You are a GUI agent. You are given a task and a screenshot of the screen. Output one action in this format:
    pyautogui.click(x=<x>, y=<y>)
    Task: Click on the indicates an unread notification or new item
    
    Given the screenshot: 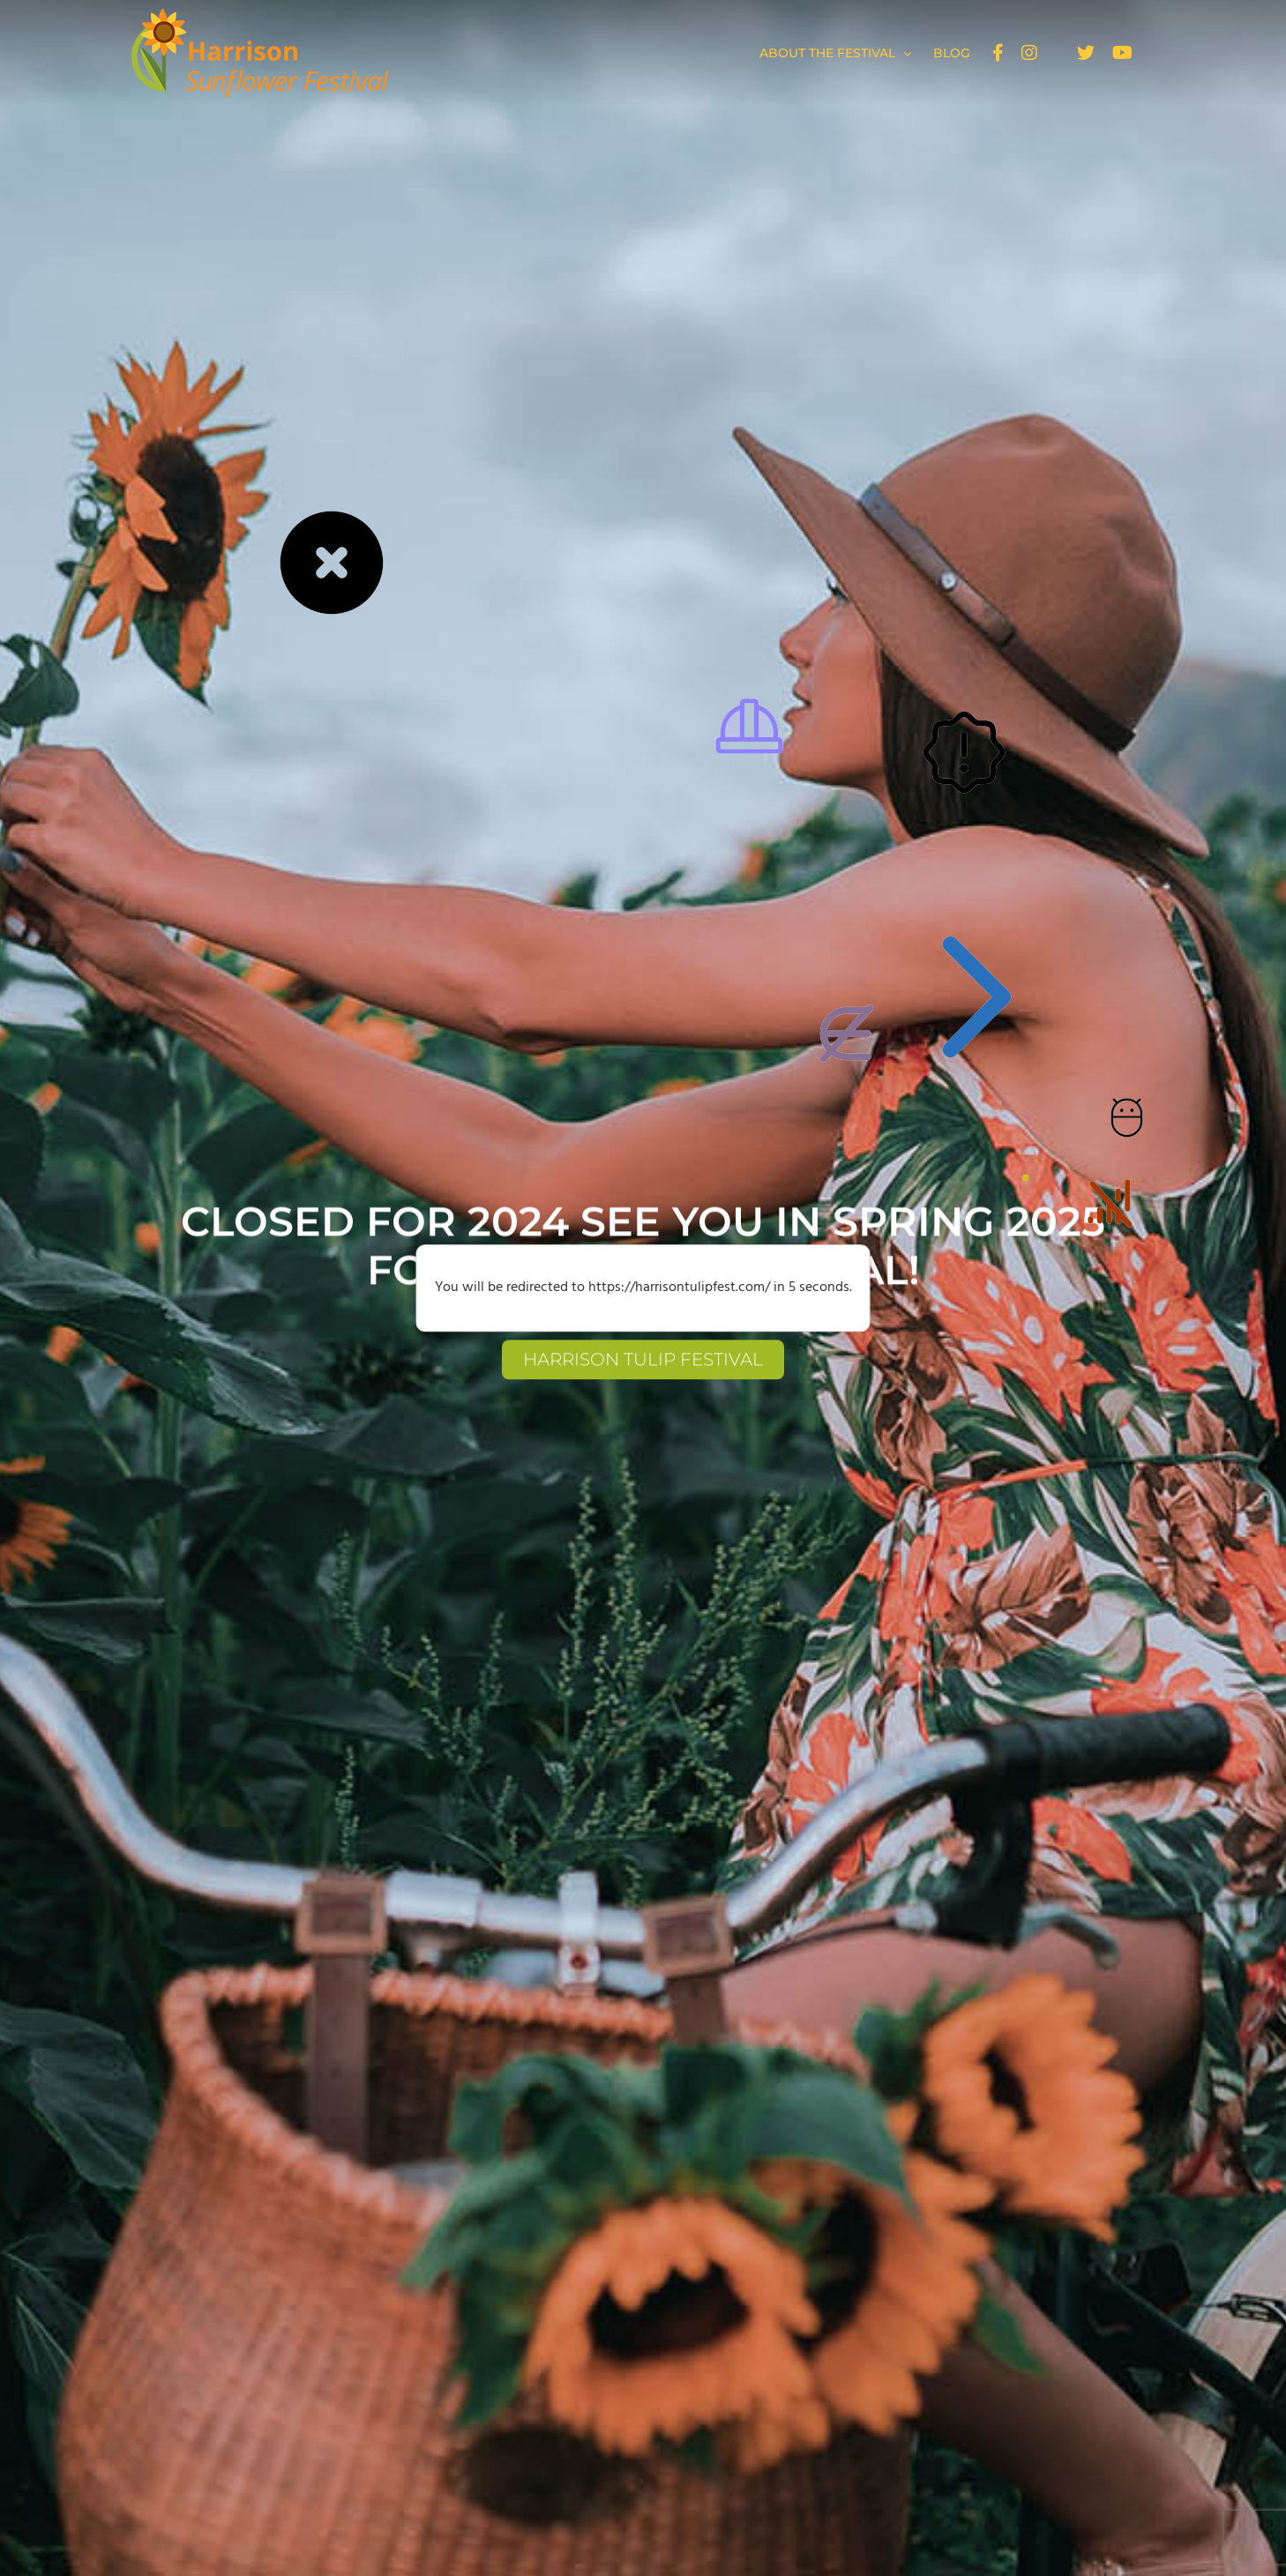 What is the action you would take?
    pyautogui.click(x=1025, y=1177)
    